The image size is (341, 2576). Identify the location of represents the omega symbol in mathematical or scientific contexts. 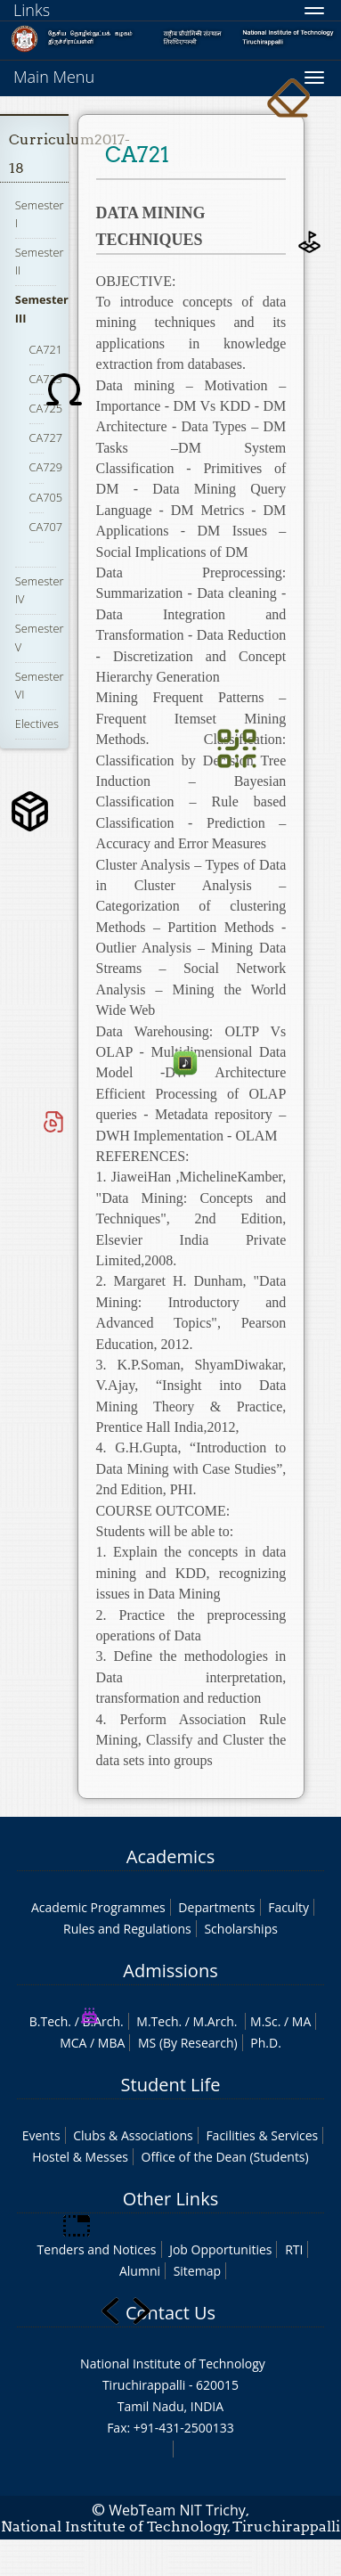
(64, 389).